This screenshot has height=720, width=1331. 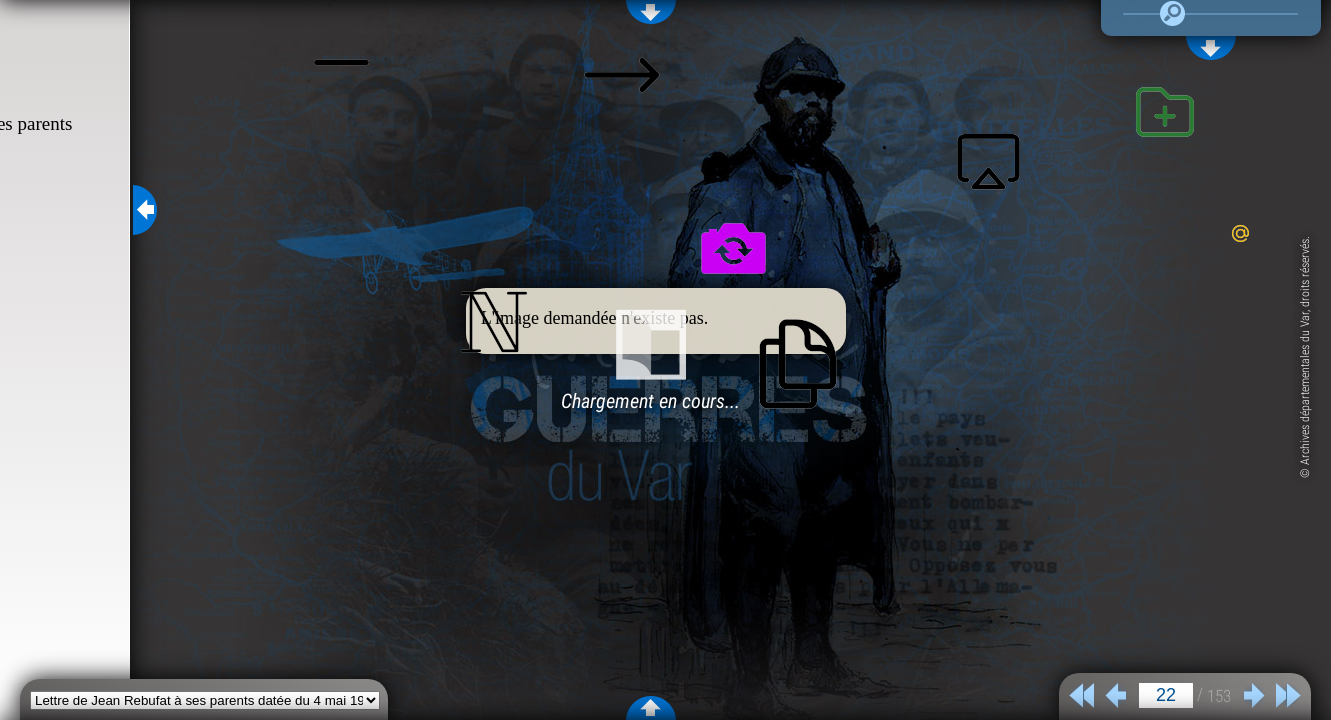 I want to click on open Notion app, so click(x=494, y=322).